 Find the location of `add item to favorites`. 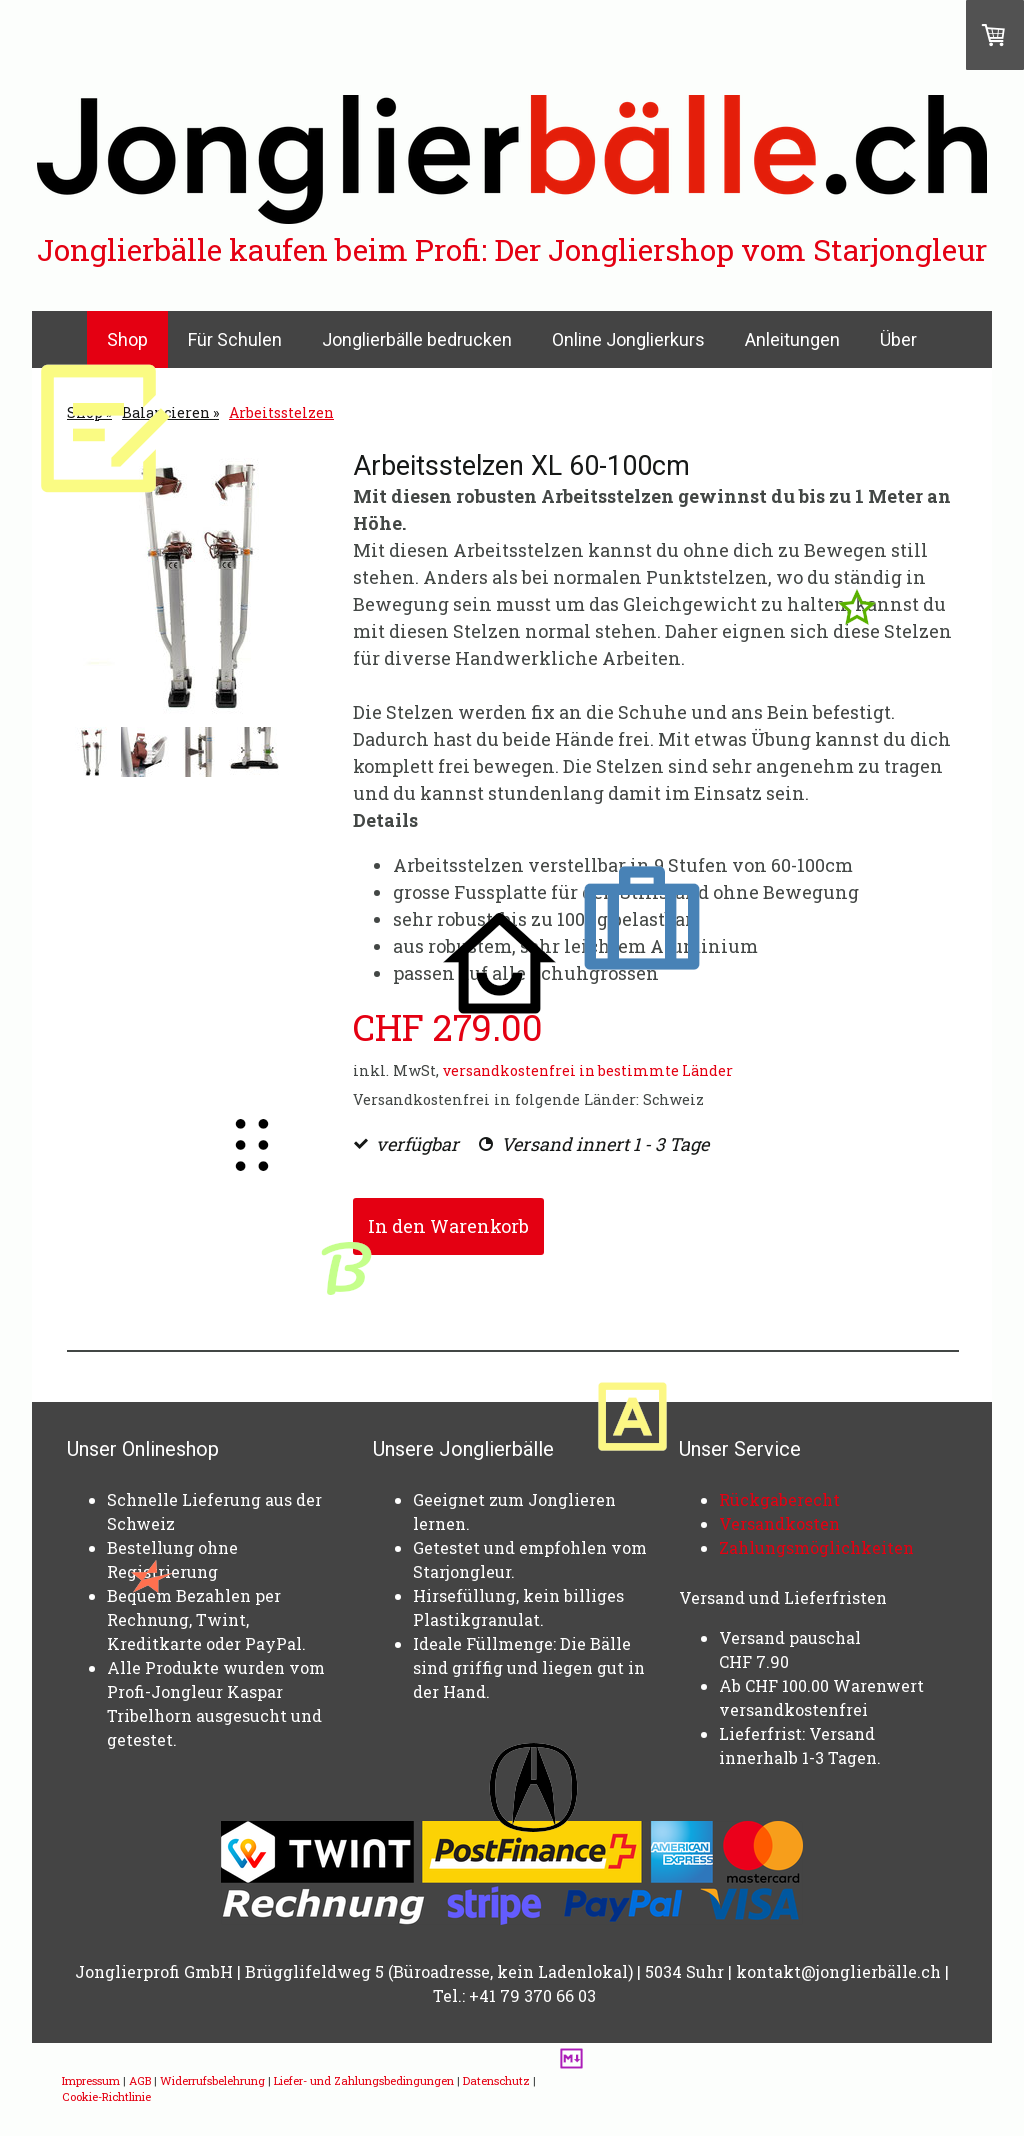

add item to favorites is located at coordinates (857, 608).